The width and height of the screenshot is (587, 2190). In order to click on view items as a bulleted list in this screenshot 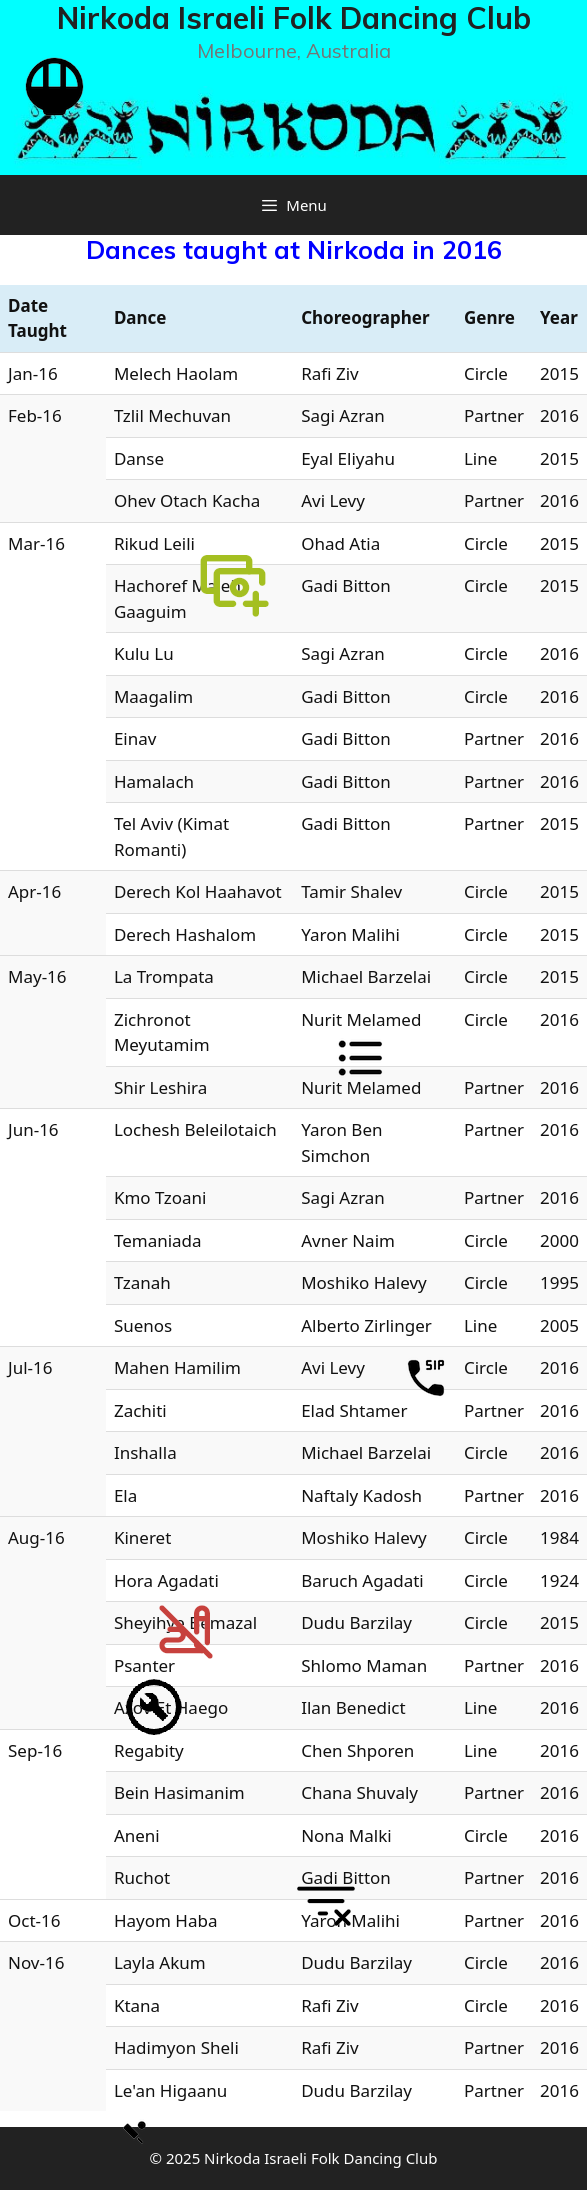, I will do `click(361, 1058)`.